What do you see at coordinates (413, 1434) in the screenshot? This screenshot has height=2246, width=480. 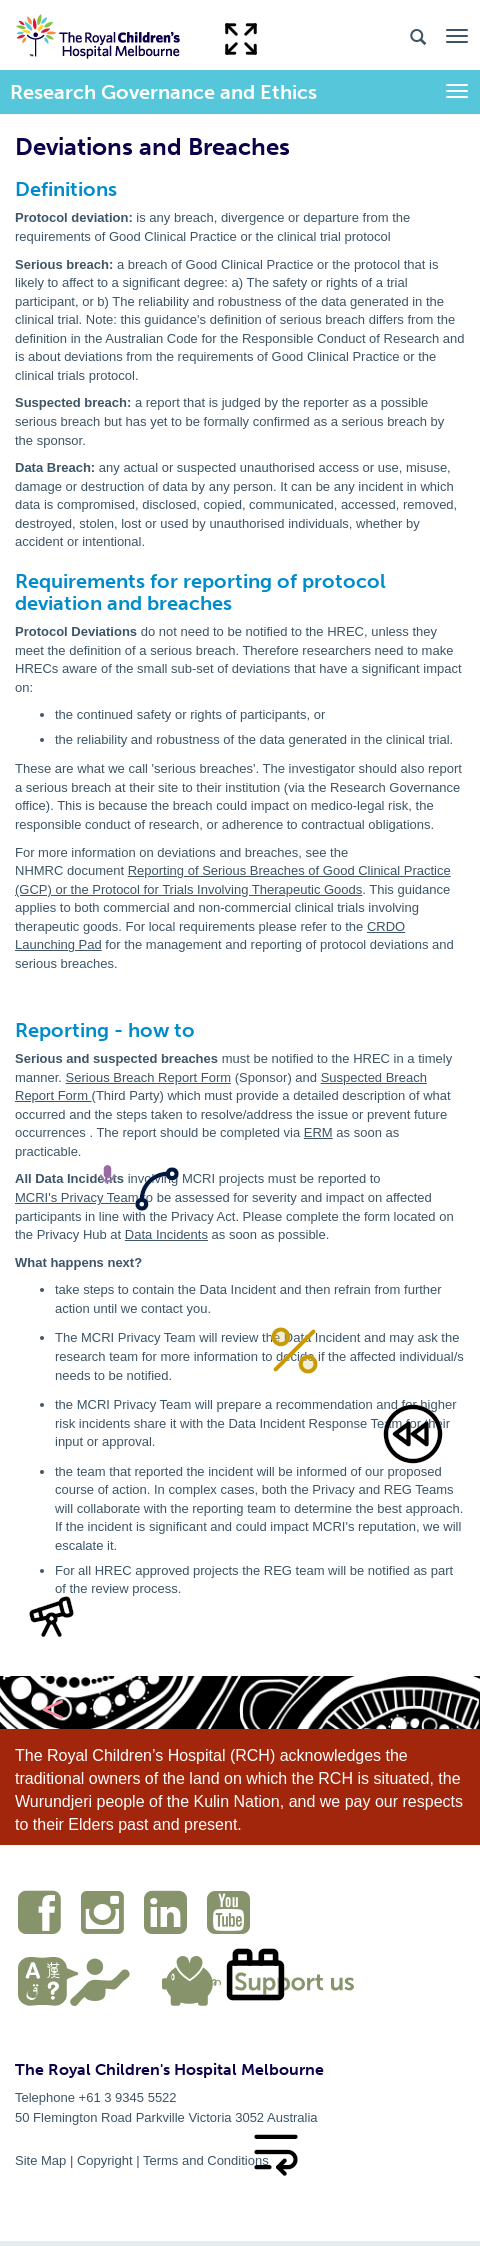 I see `rewind or skip backward in media playback` at bounding box center [413, 1434].